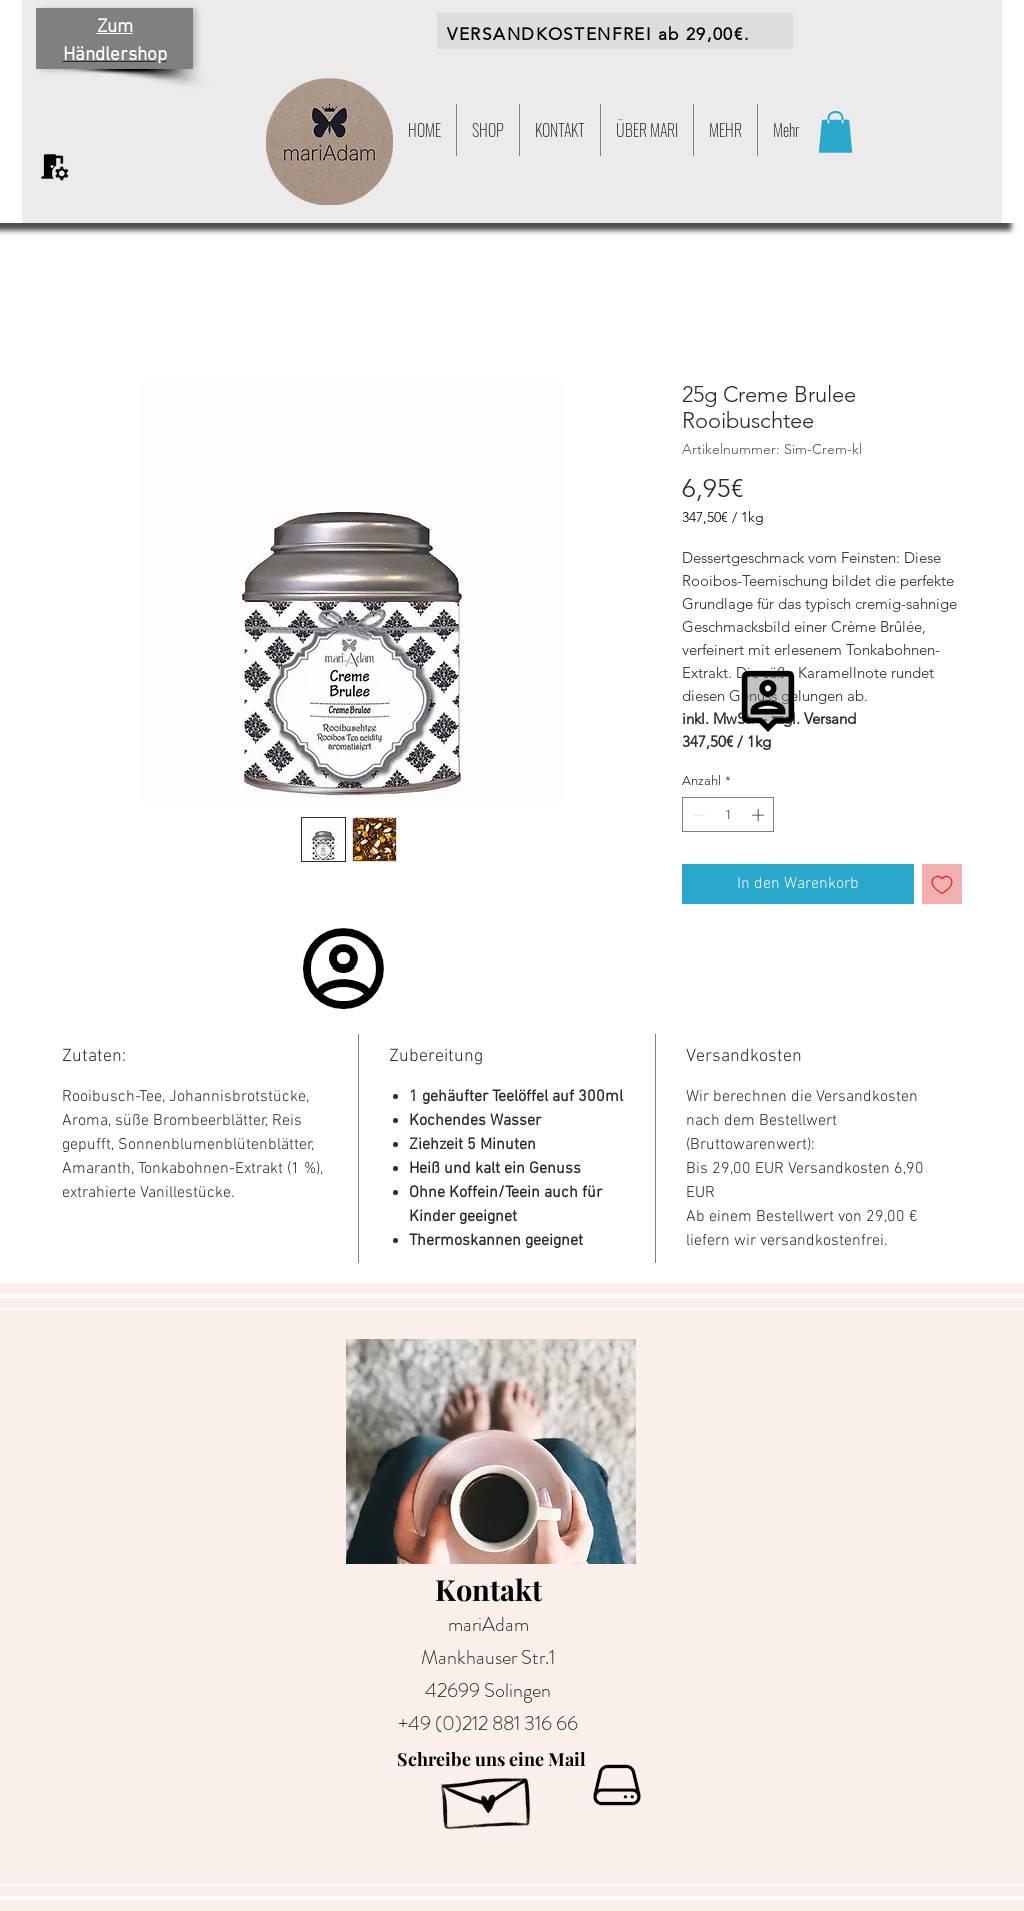  I want to click on adjust room or space settings, so click(53, 166).